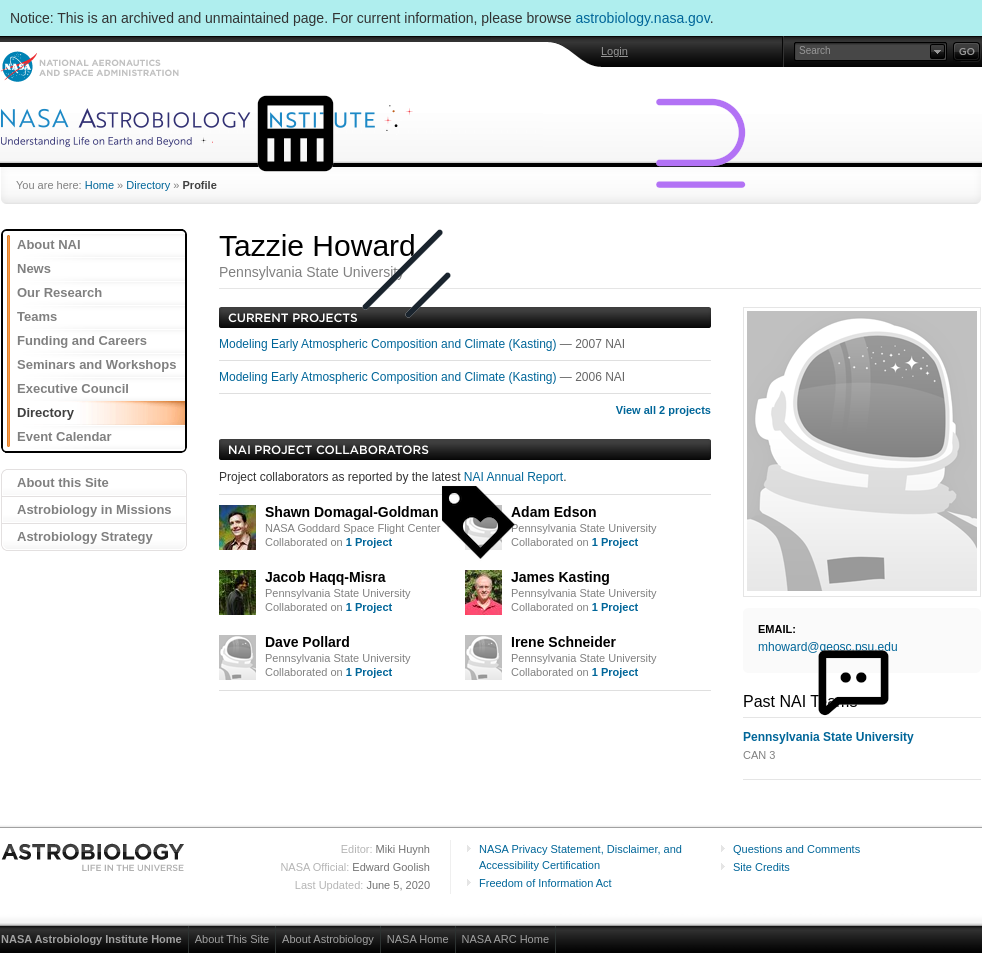 The width and height of the screenshot is (982, 953). I want to click on indicates a superset mathematical relationship, so click(698, 145).